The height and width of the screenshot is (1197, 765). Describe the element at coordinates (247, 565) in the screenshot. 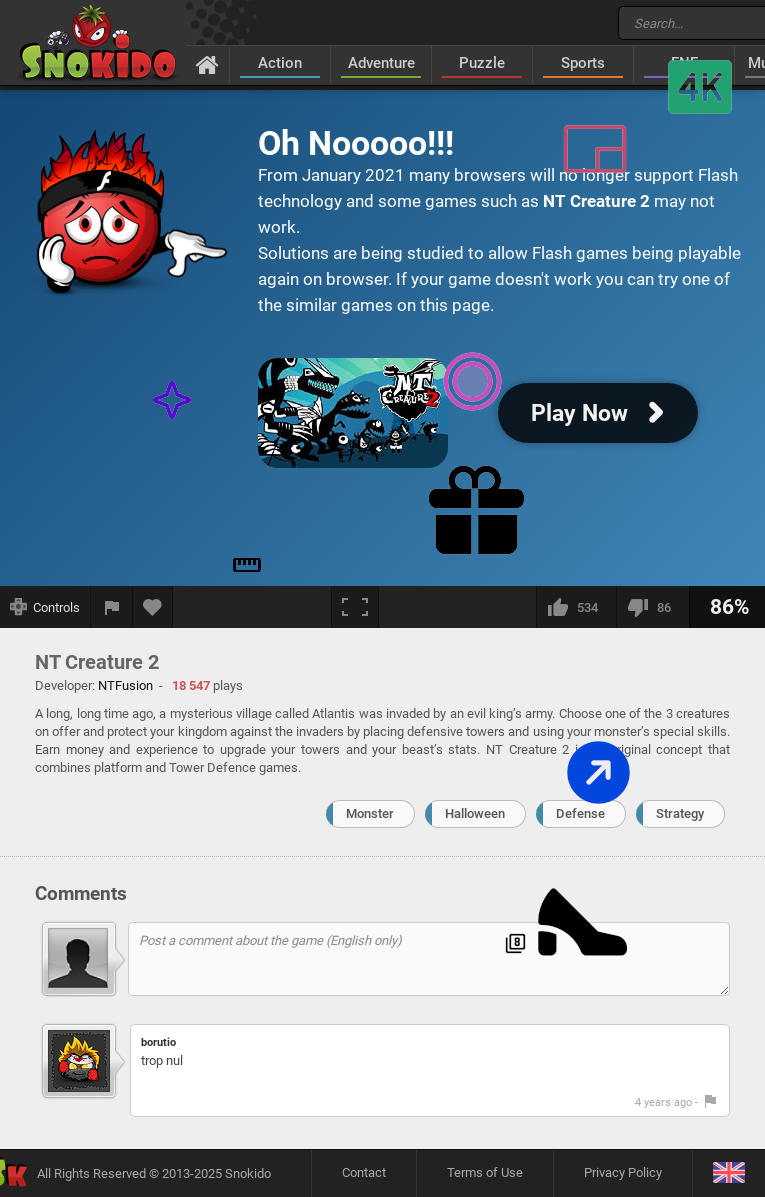

I see `access ruler or measurement tool` at that location.